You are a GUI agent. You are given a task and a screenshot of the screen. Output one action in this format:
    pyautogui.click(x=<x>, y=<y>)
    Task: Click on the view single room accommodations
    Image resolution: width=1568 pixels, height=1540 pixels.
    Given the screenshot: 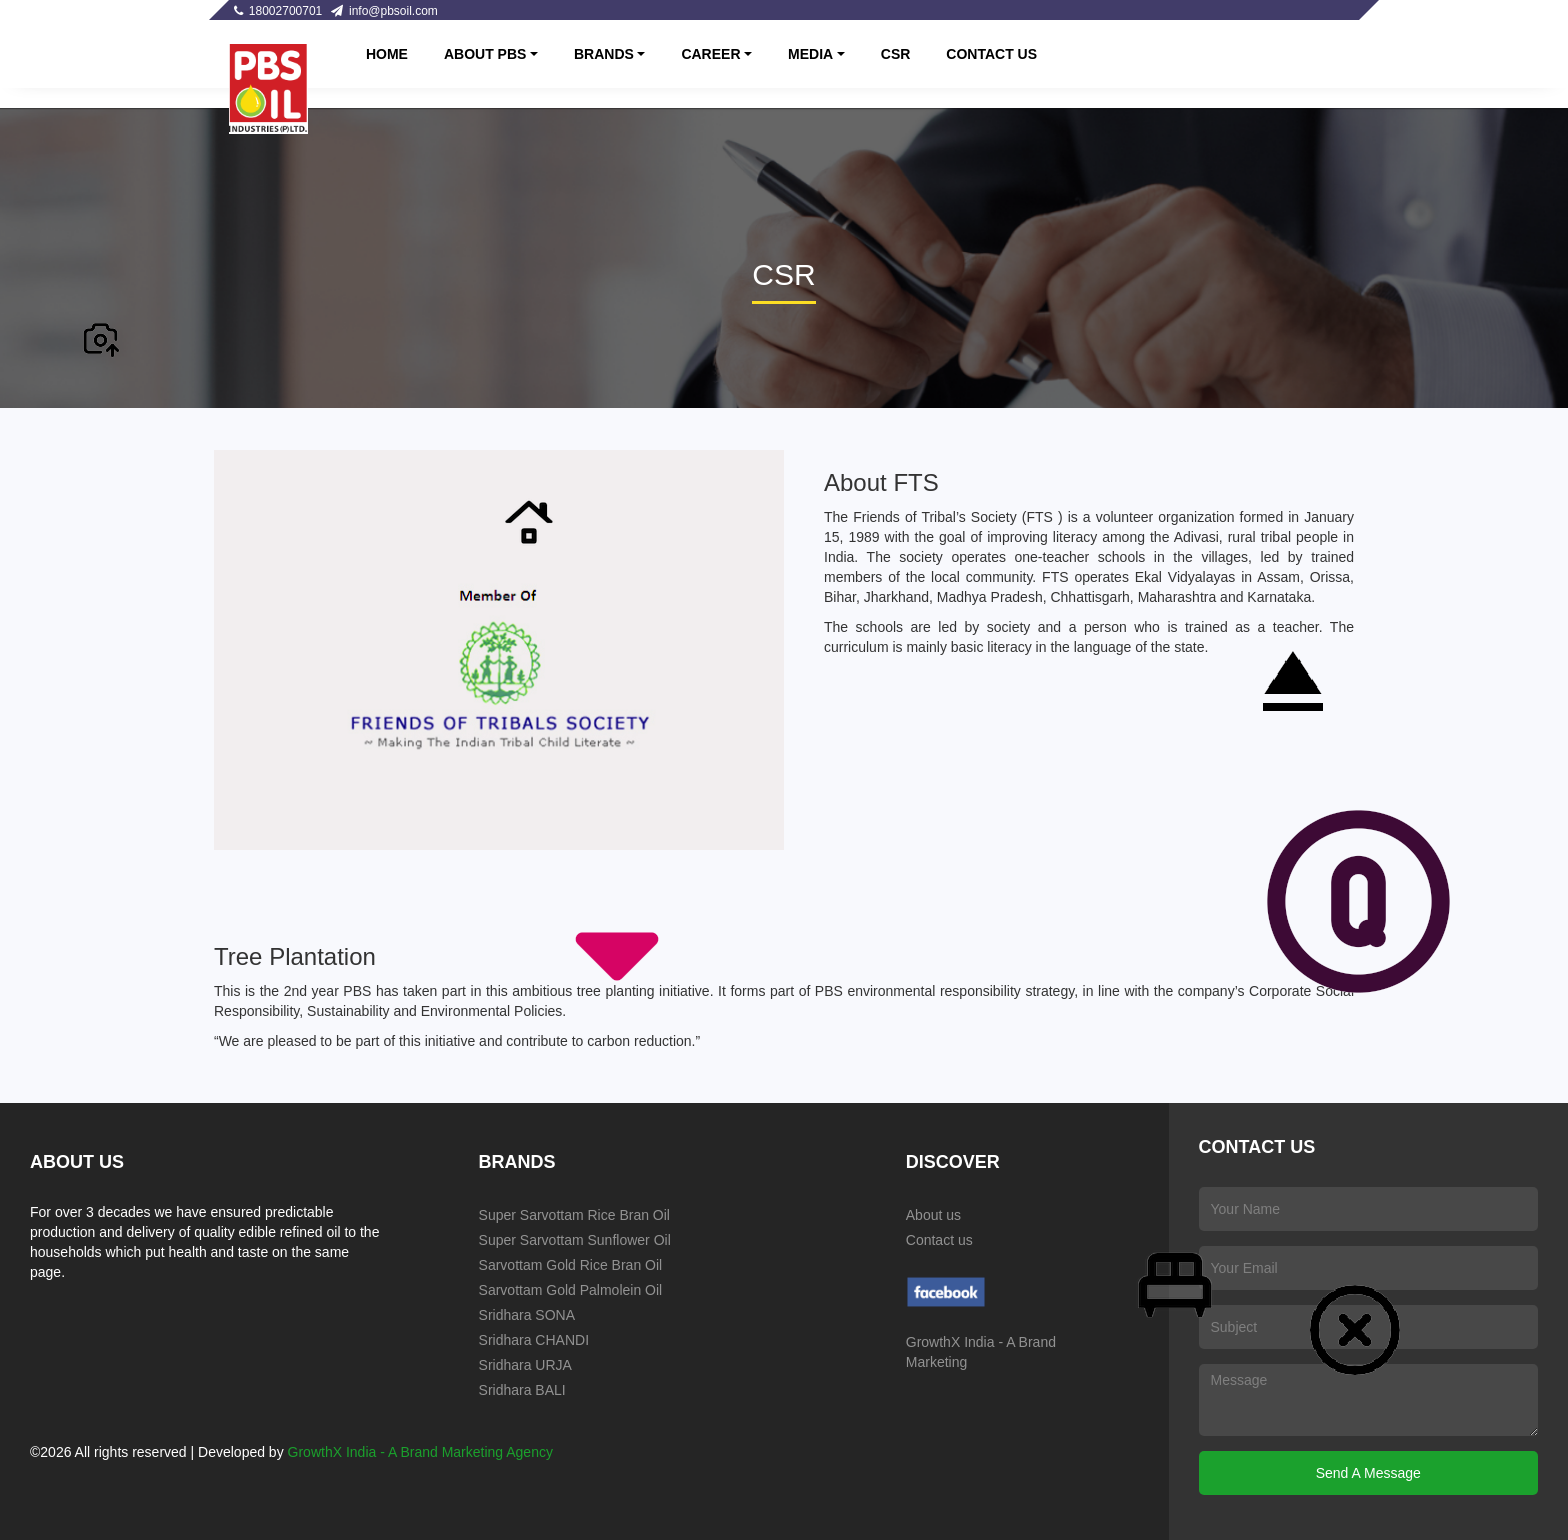 What is the action you would take?
    pyautogui.click(x=1175, y=1285)
    